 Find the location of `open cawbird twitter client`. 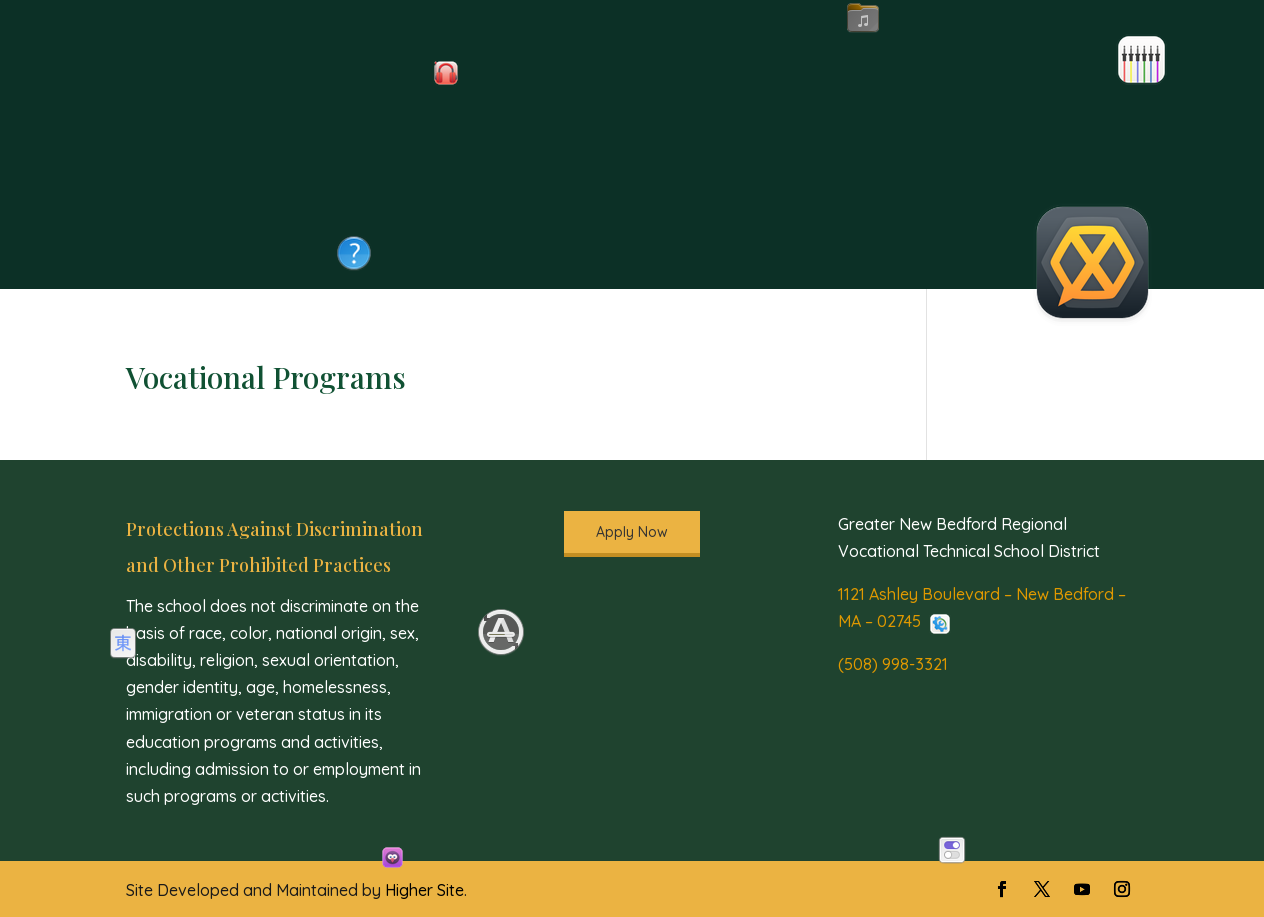

open cawbird twitter client is located at coordinates (392, 857).